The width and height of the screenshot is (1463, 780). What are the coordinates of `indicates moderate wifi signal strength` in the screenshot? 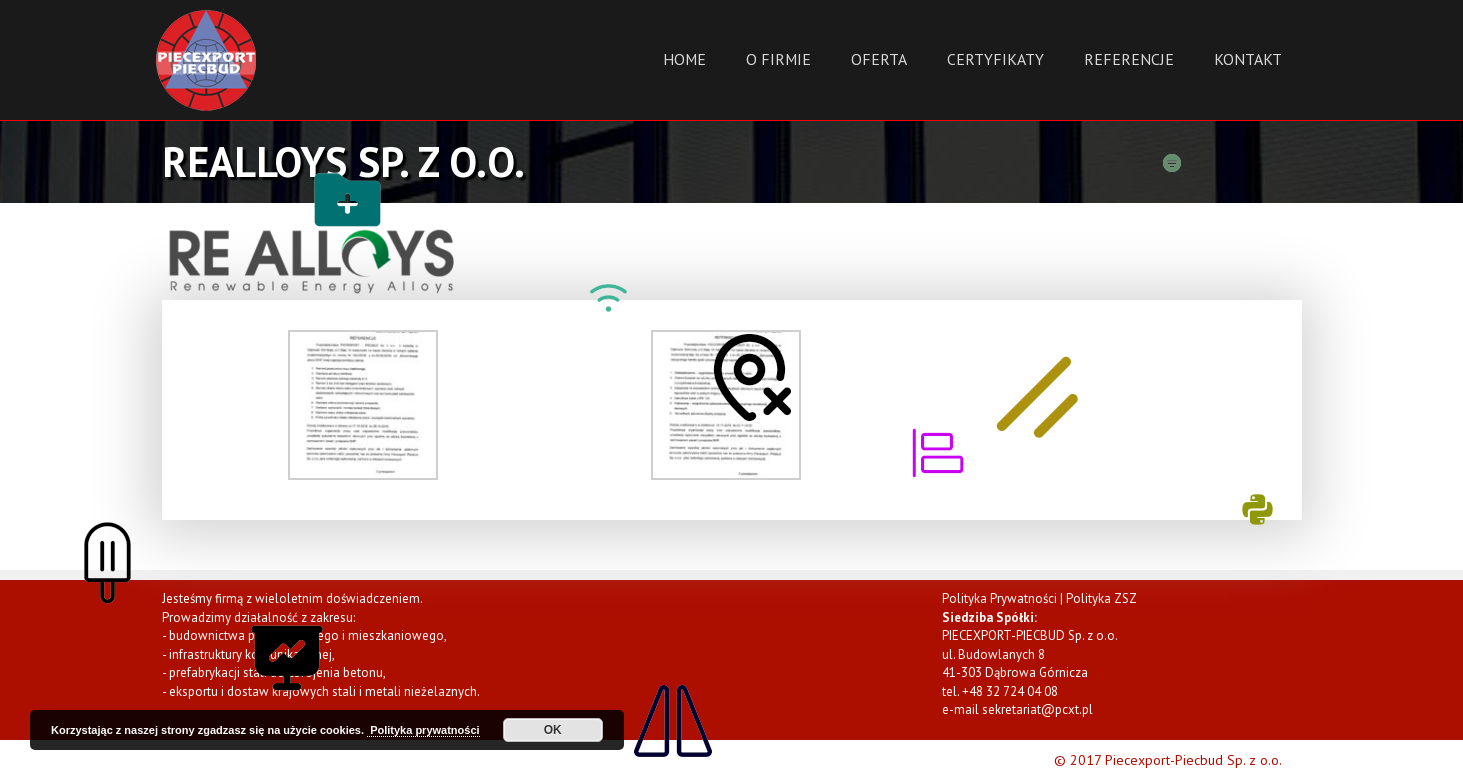 It's located at (608, 291).